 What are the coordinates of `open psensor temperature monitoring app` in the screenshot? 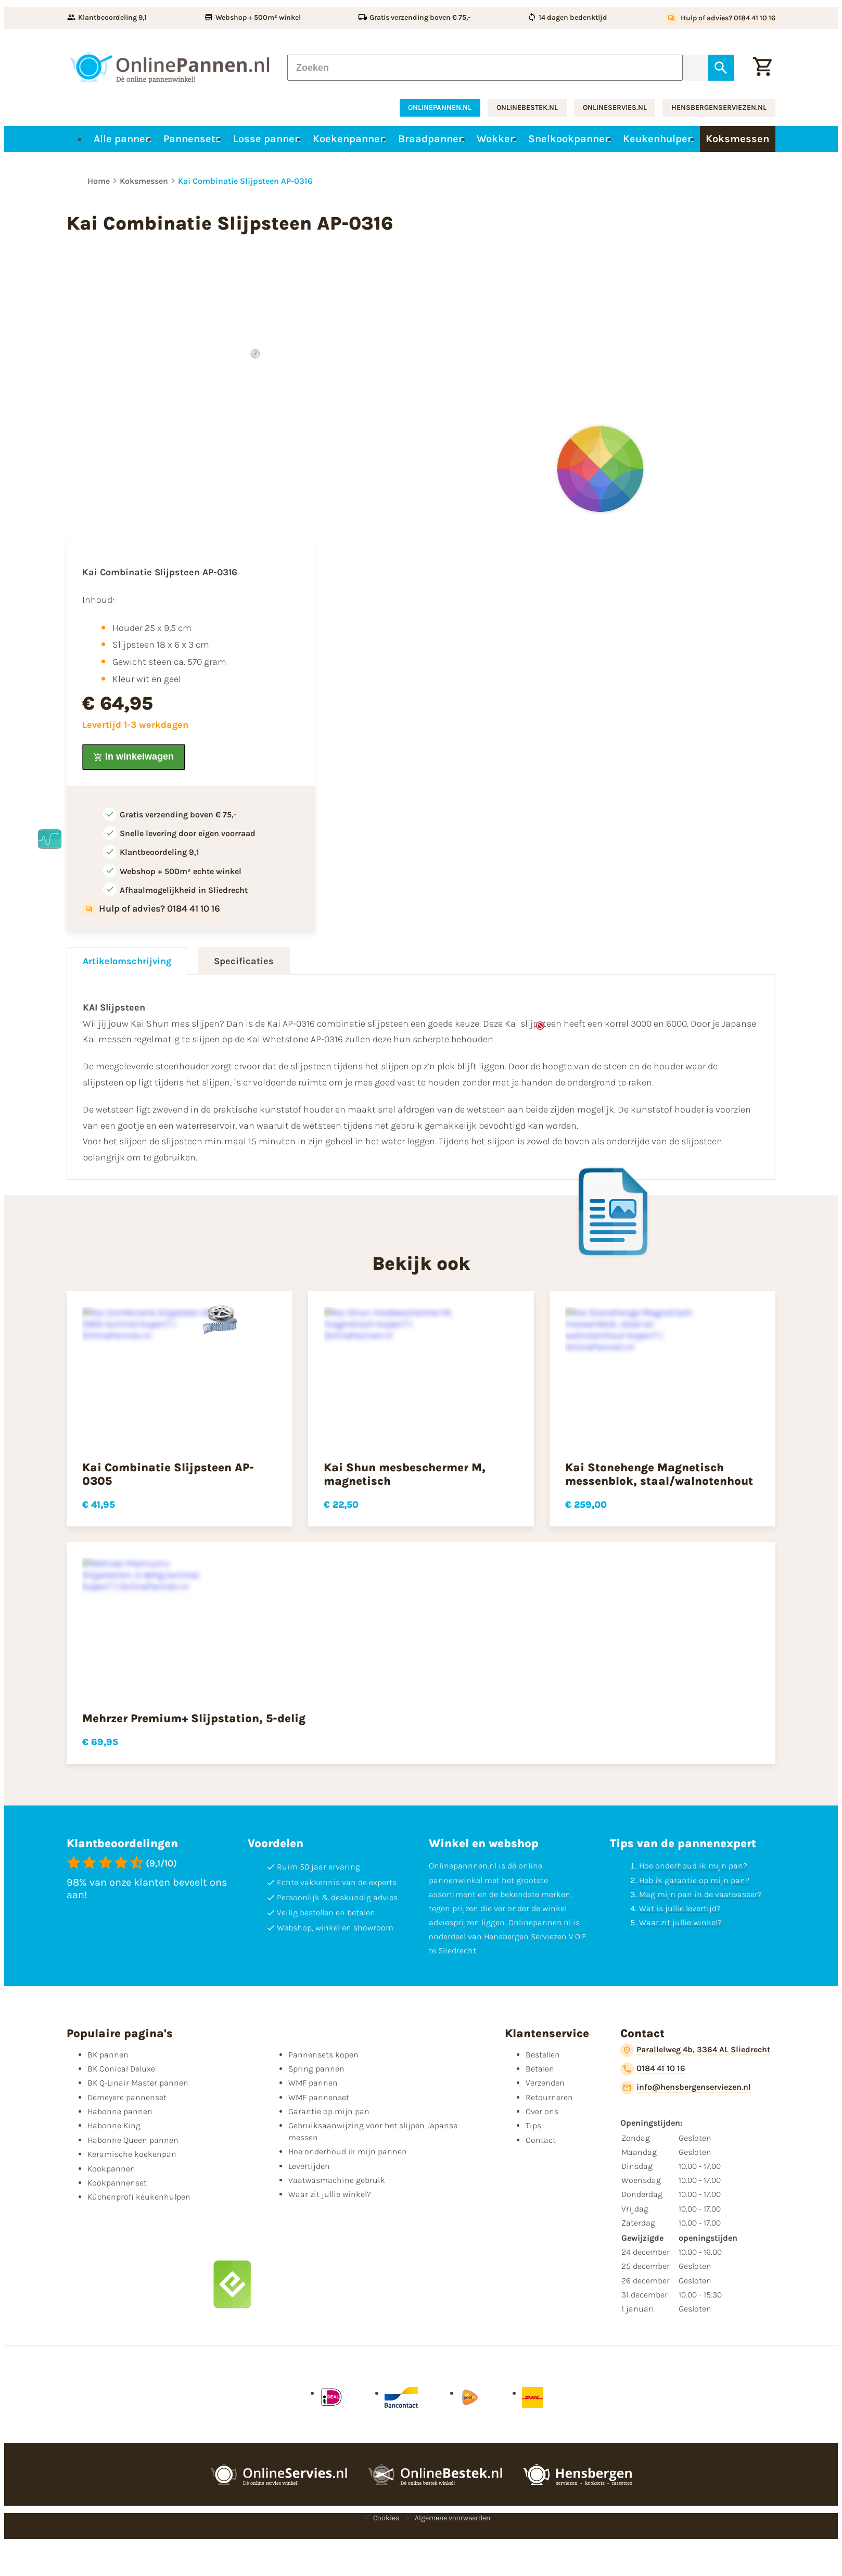 It's located at (49, 839).